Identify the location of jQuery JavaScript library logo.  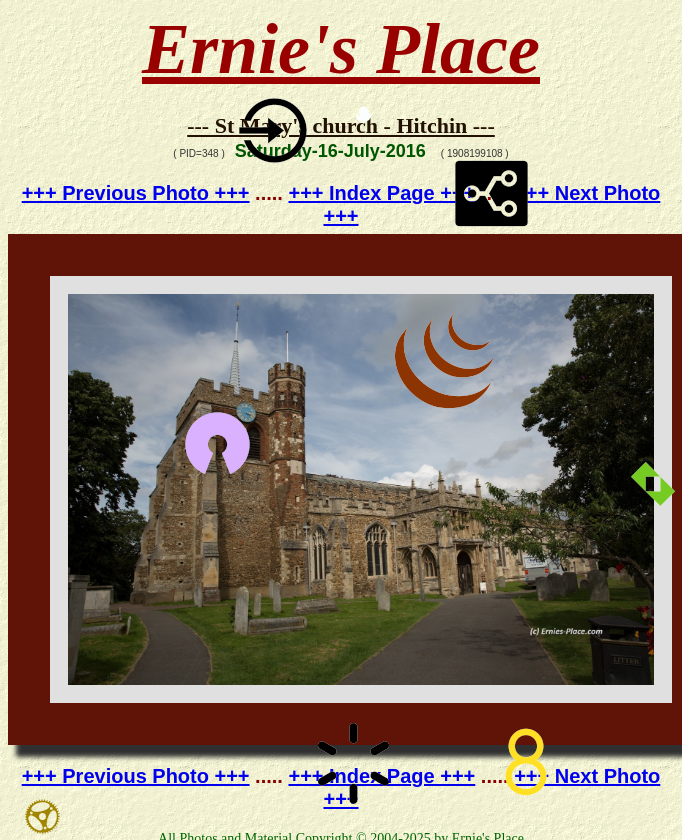
(444, 360).